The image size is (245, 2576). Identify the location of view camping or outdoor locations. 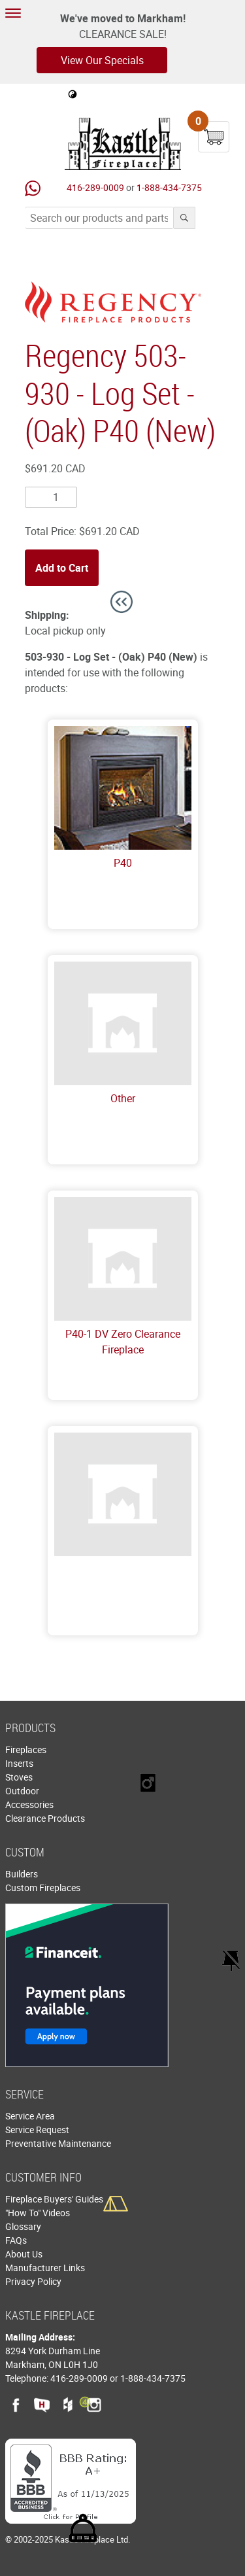
(116, 2204).